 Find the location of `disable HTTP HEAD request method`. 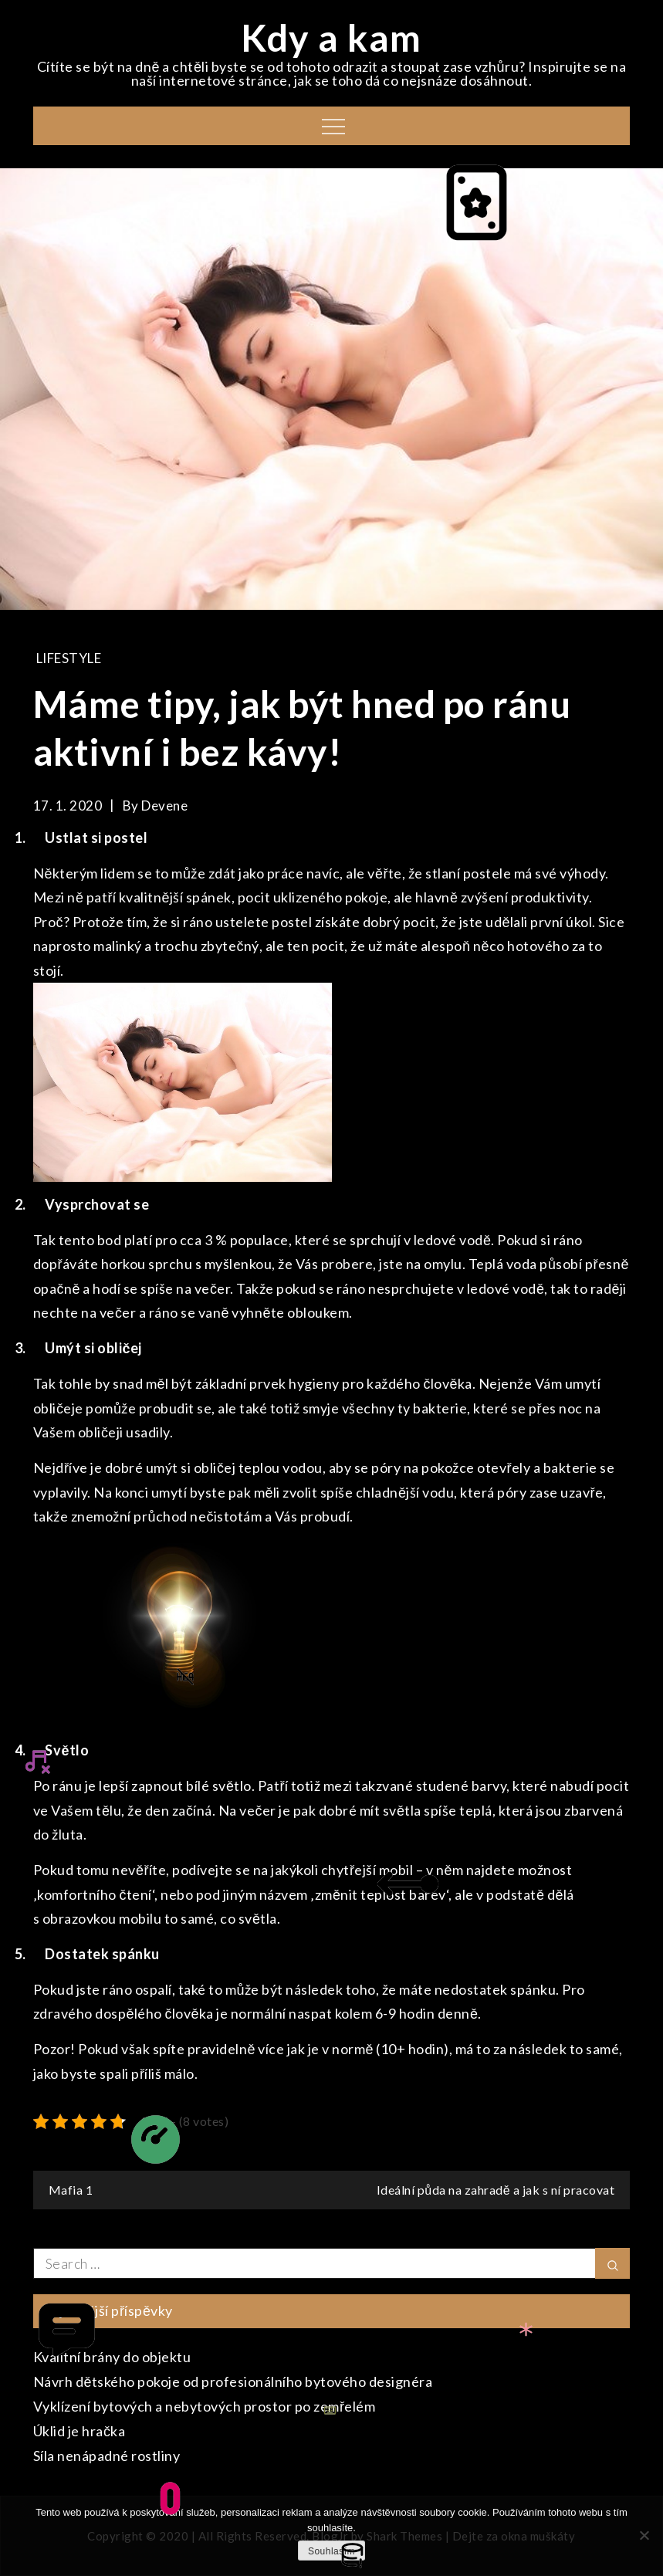

disable HTTP HEAD request method is located at coordinates (185, 1677).